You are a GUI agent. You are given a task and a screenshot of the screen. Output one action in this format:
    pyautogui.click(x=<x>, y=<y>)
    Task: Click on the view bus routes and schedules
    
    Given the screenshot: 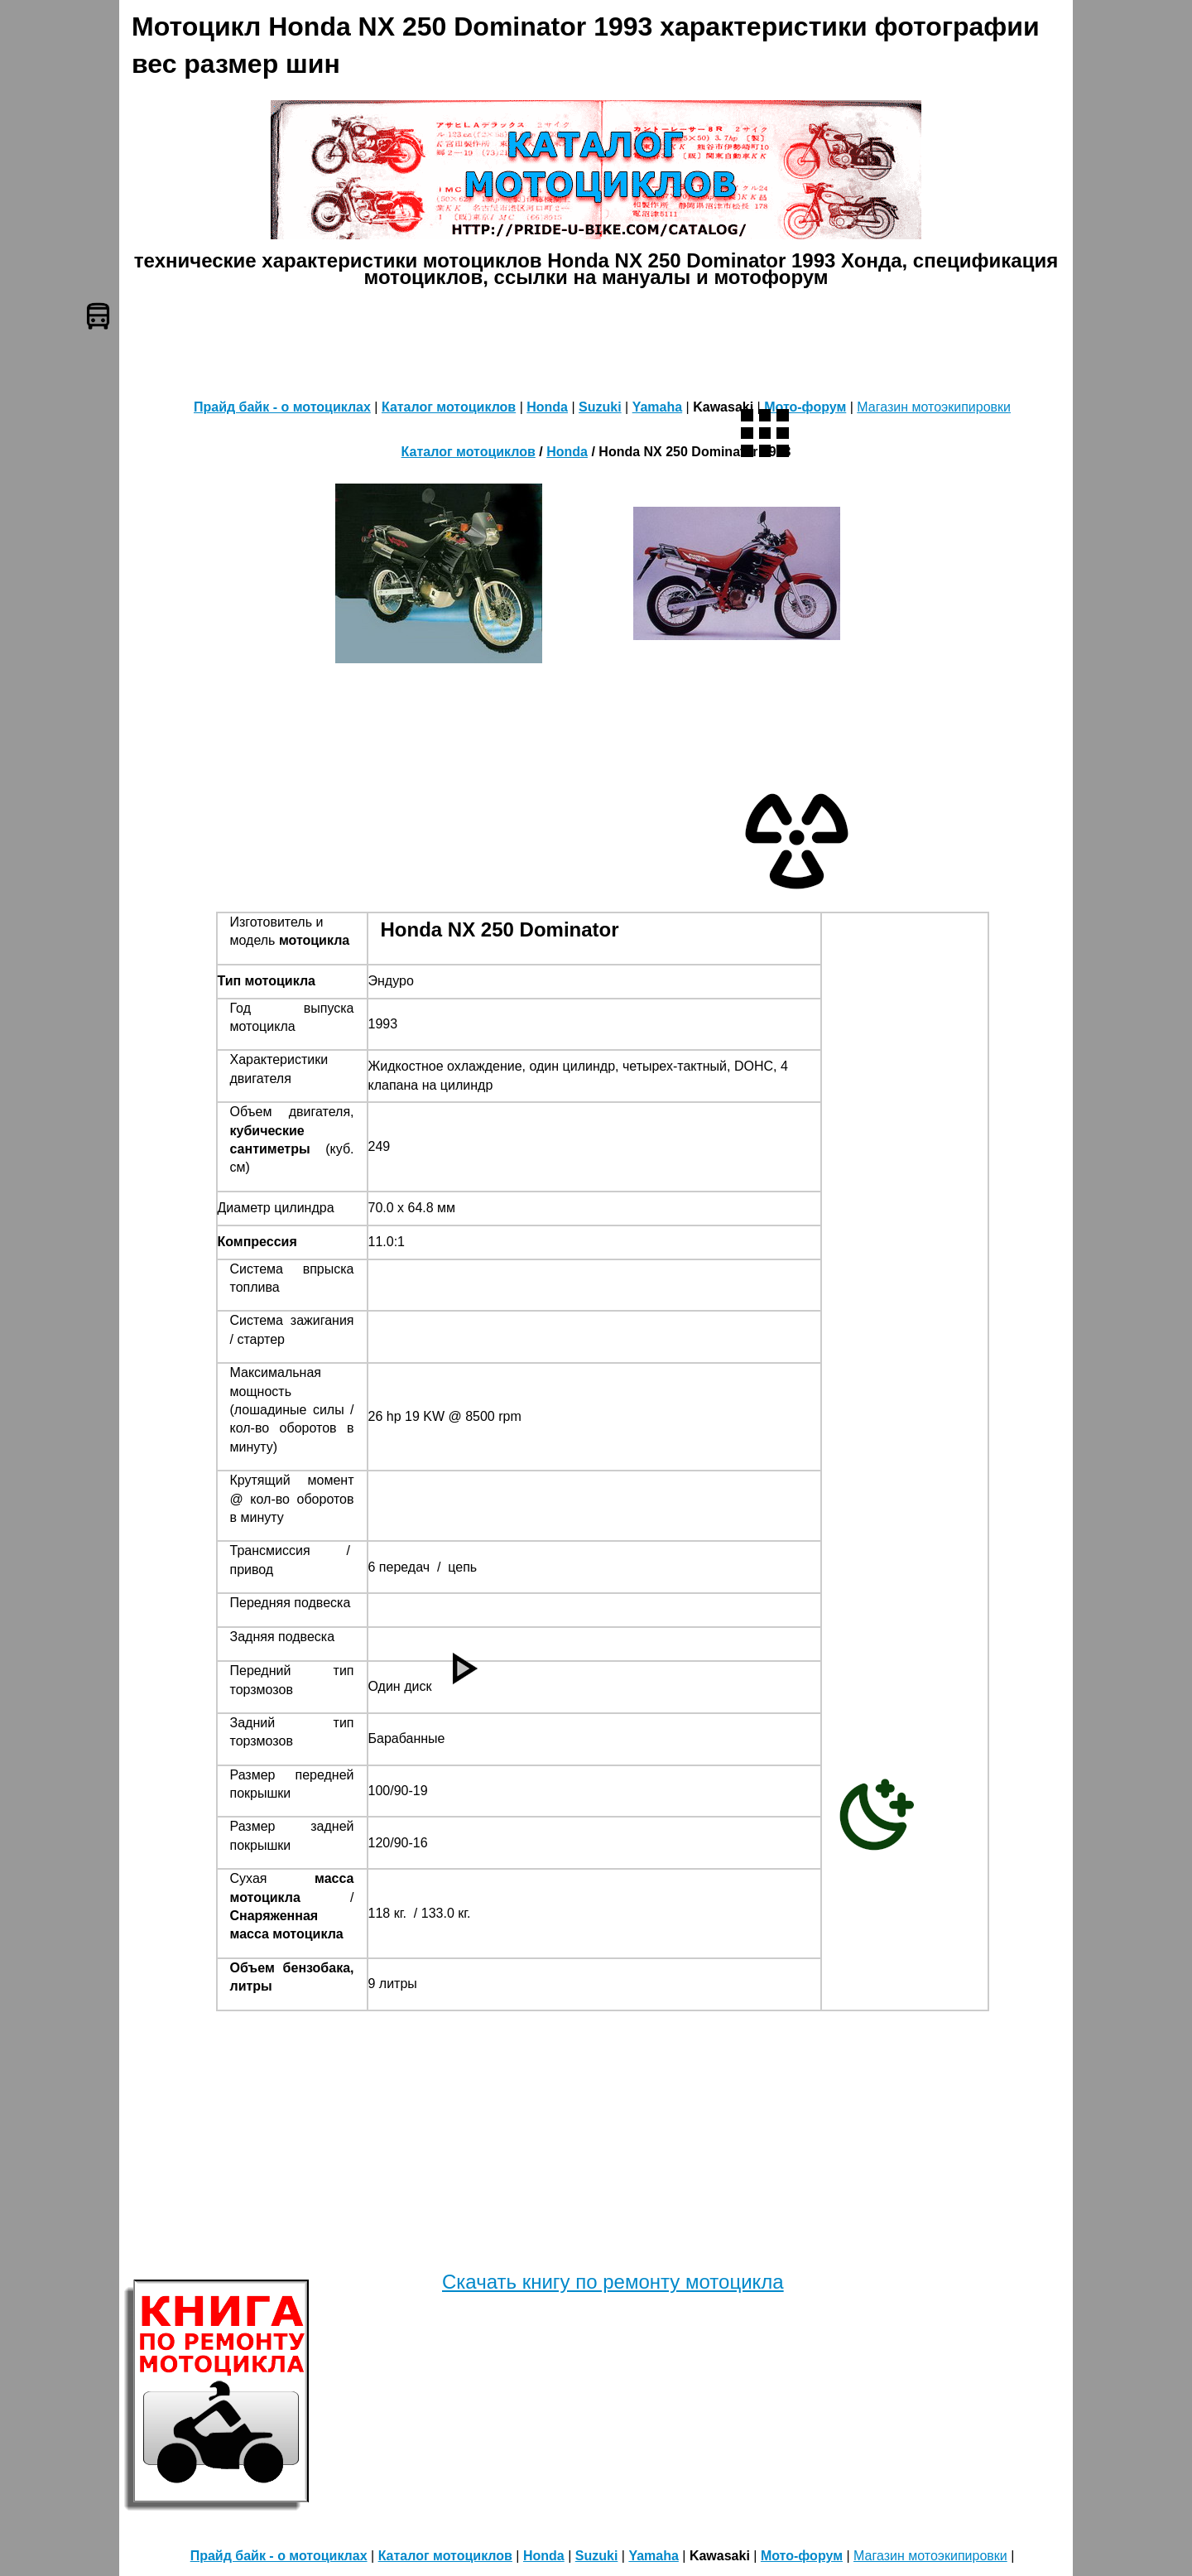 What is the action you would take?
    pyautogui.click(x=98, y=316)
    